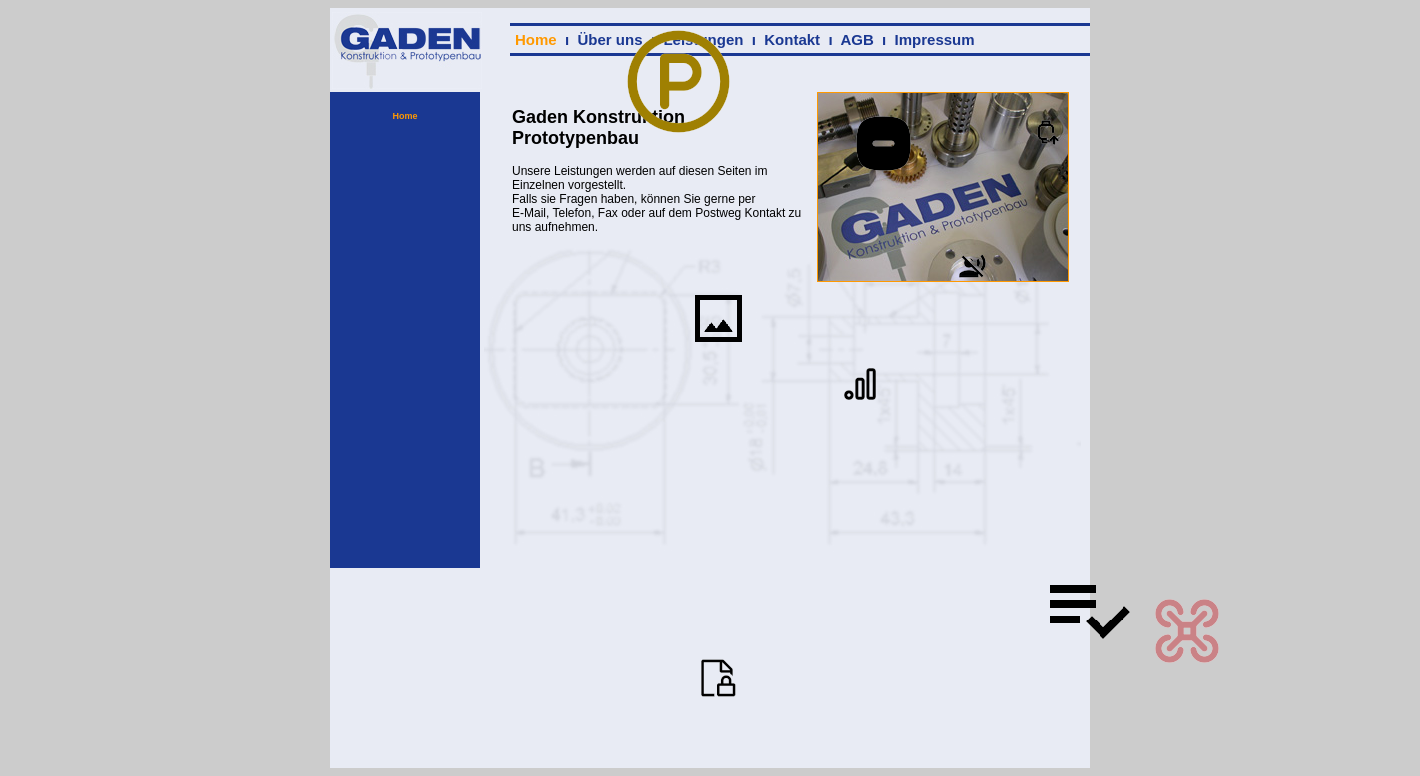 The height and width of the screenshot is (776, 1420). I want to click on find nearby parking locations, so click(678, 81).